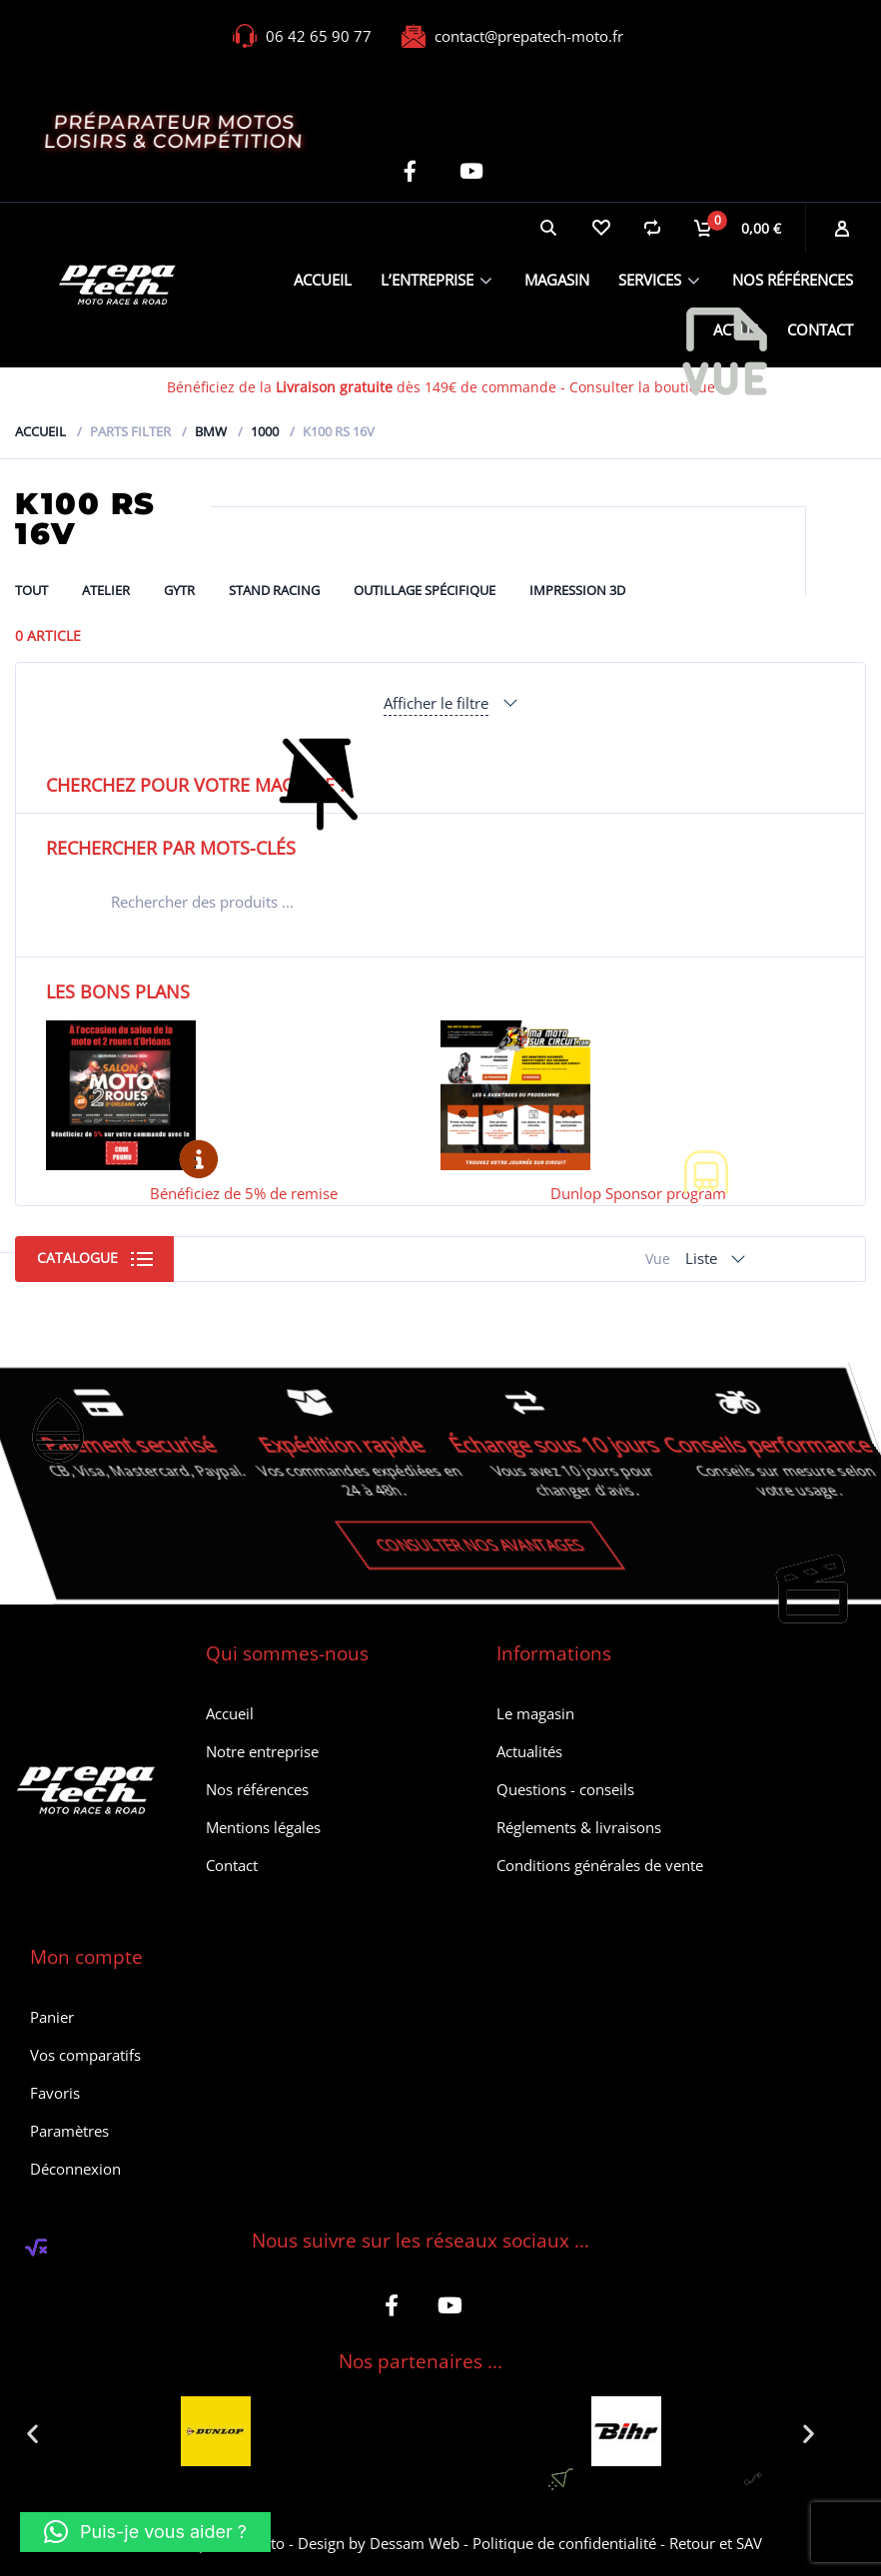  What do you see at coordinates (813, 1592) in the screenshot?
I see `access video or movie content` at bounding box center [813, 1592].